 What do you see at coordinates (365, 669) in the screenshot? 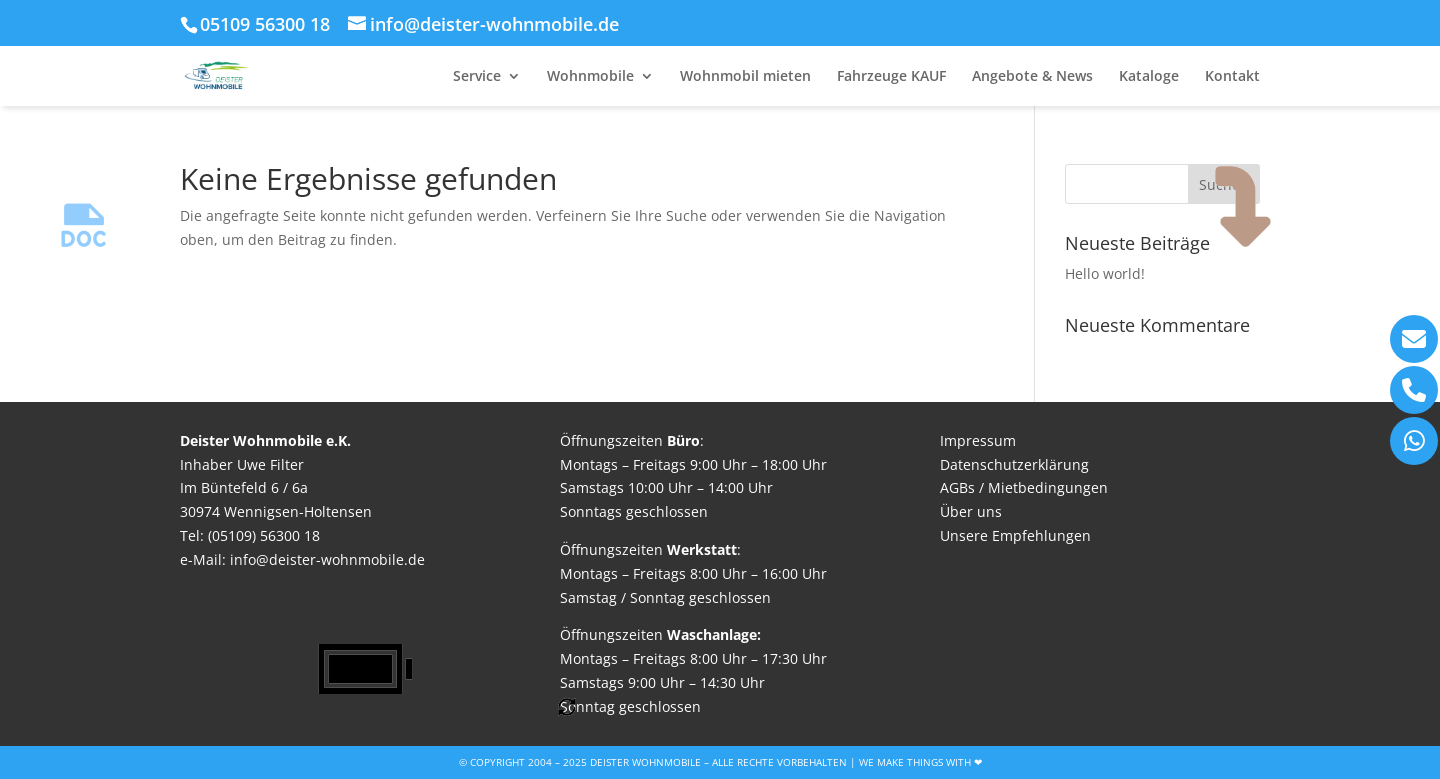
I see `indicates battery is fully charged` at bounding box center [365, 669].